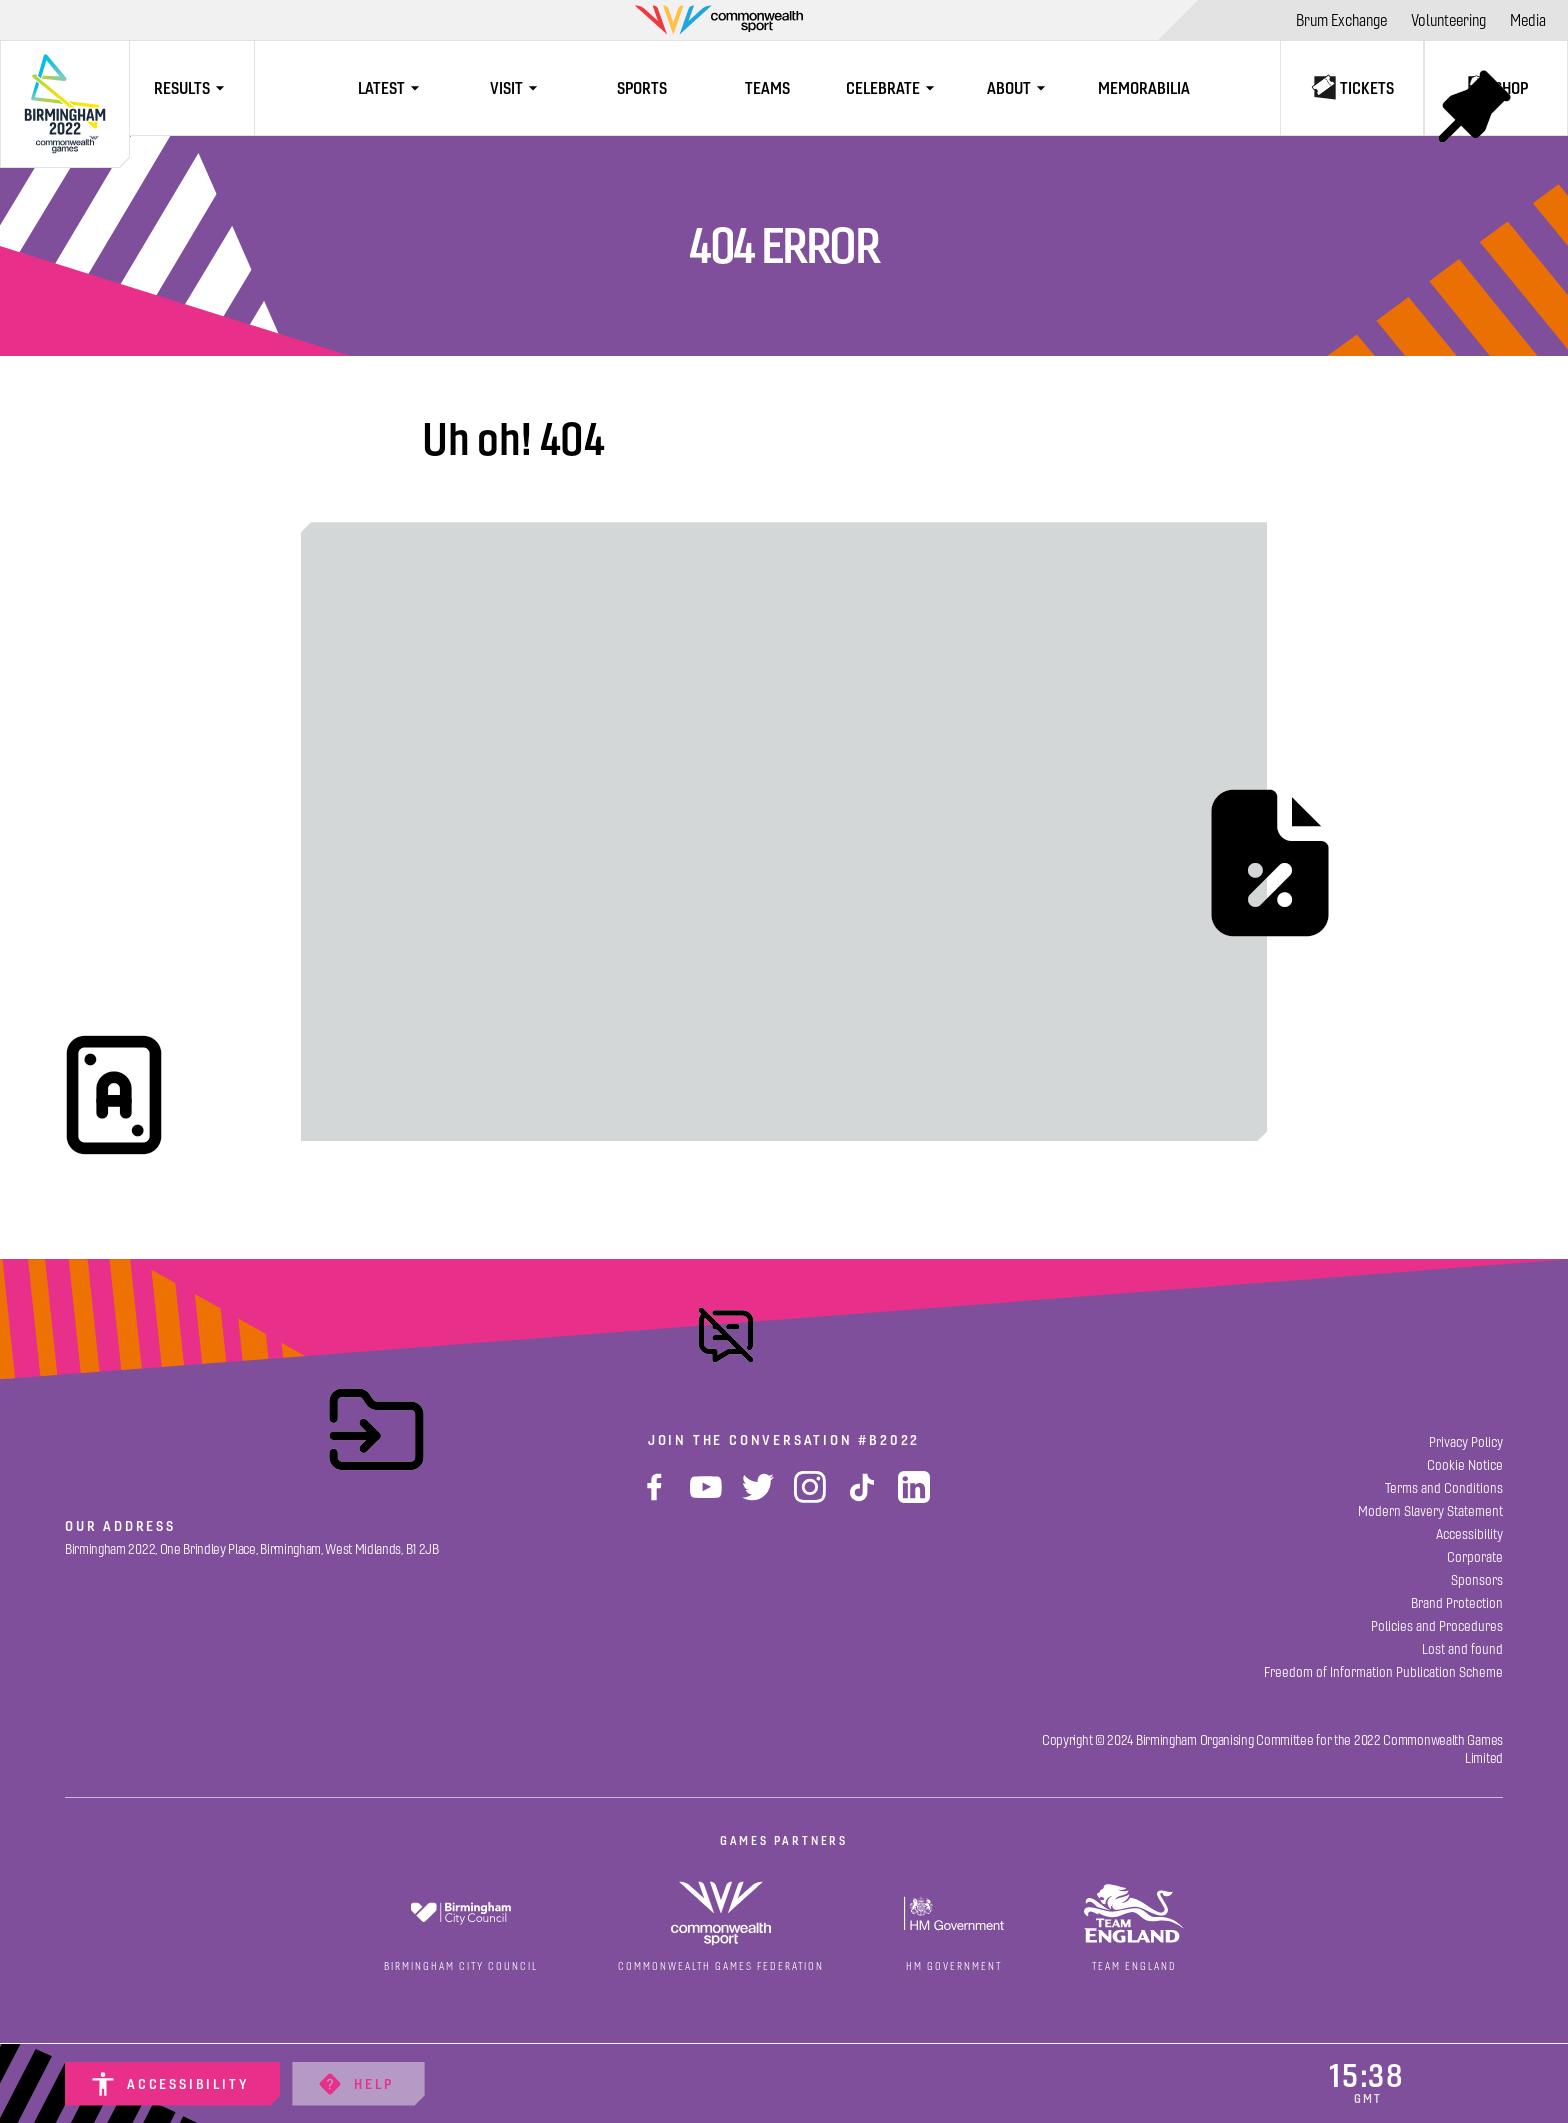 The image size is (1568, 2123). Describe the element at coordinates (726, 1335) in the screenshot. I see `messaging is disabled or unavailable` at that location.